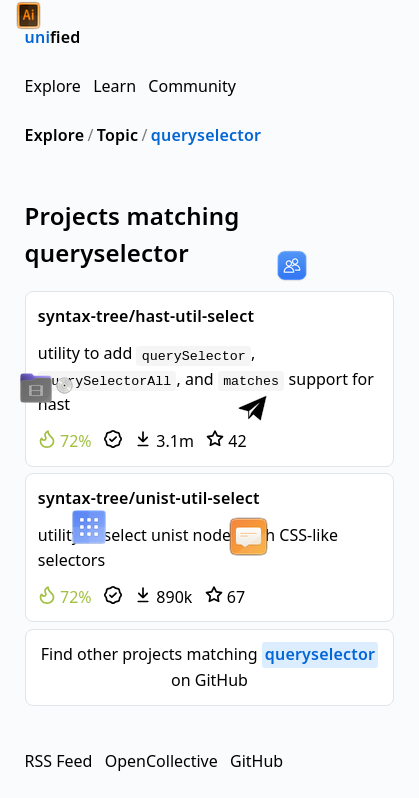 The width and height of the screenshot is (419, 798). Describe the element at coordinates (36, 388) in the screenshot. I see `open your videos folder` at that location.